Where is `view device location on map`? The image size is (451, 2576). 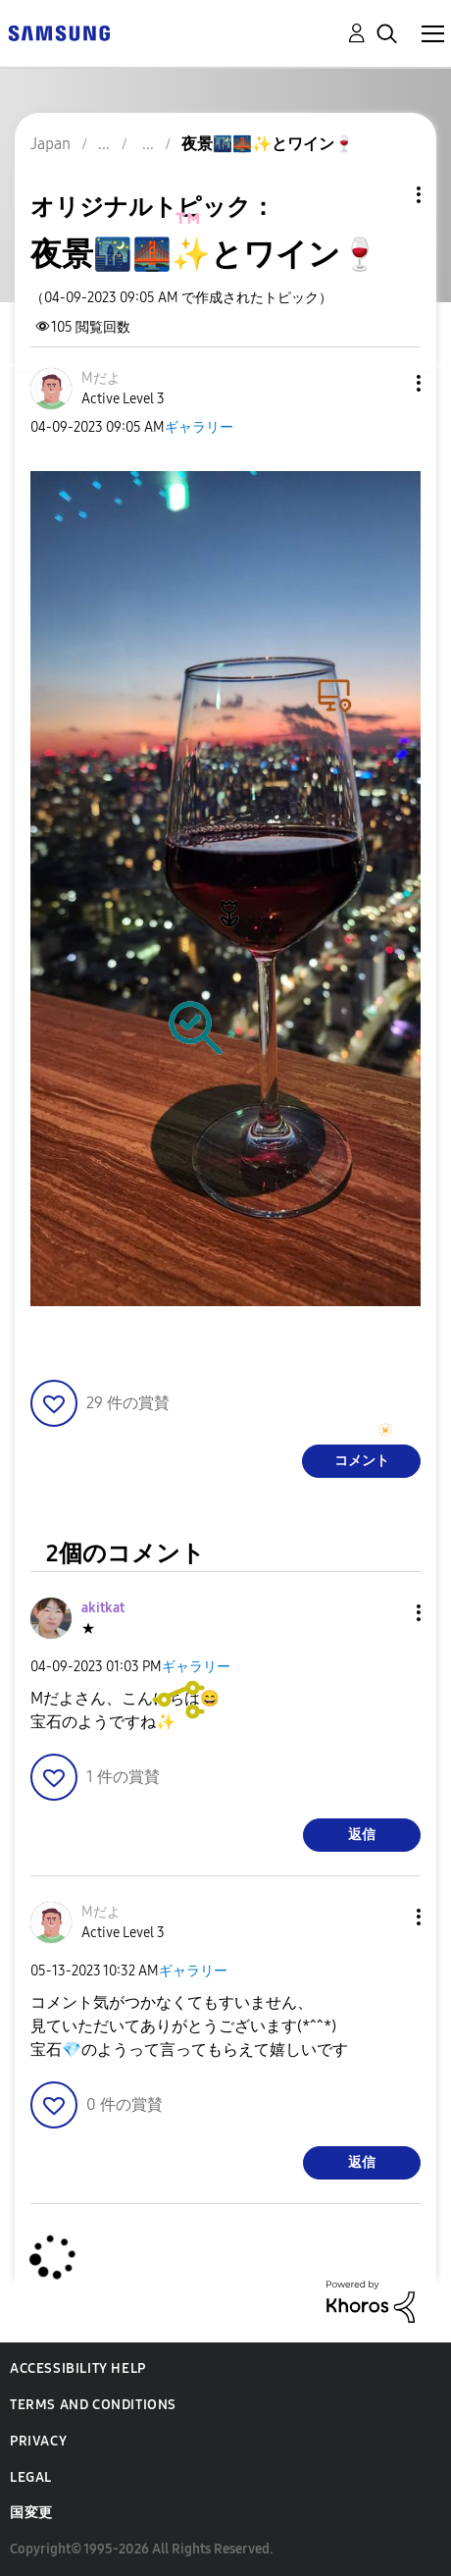
view device location on map is located at coordinates (333, 695).